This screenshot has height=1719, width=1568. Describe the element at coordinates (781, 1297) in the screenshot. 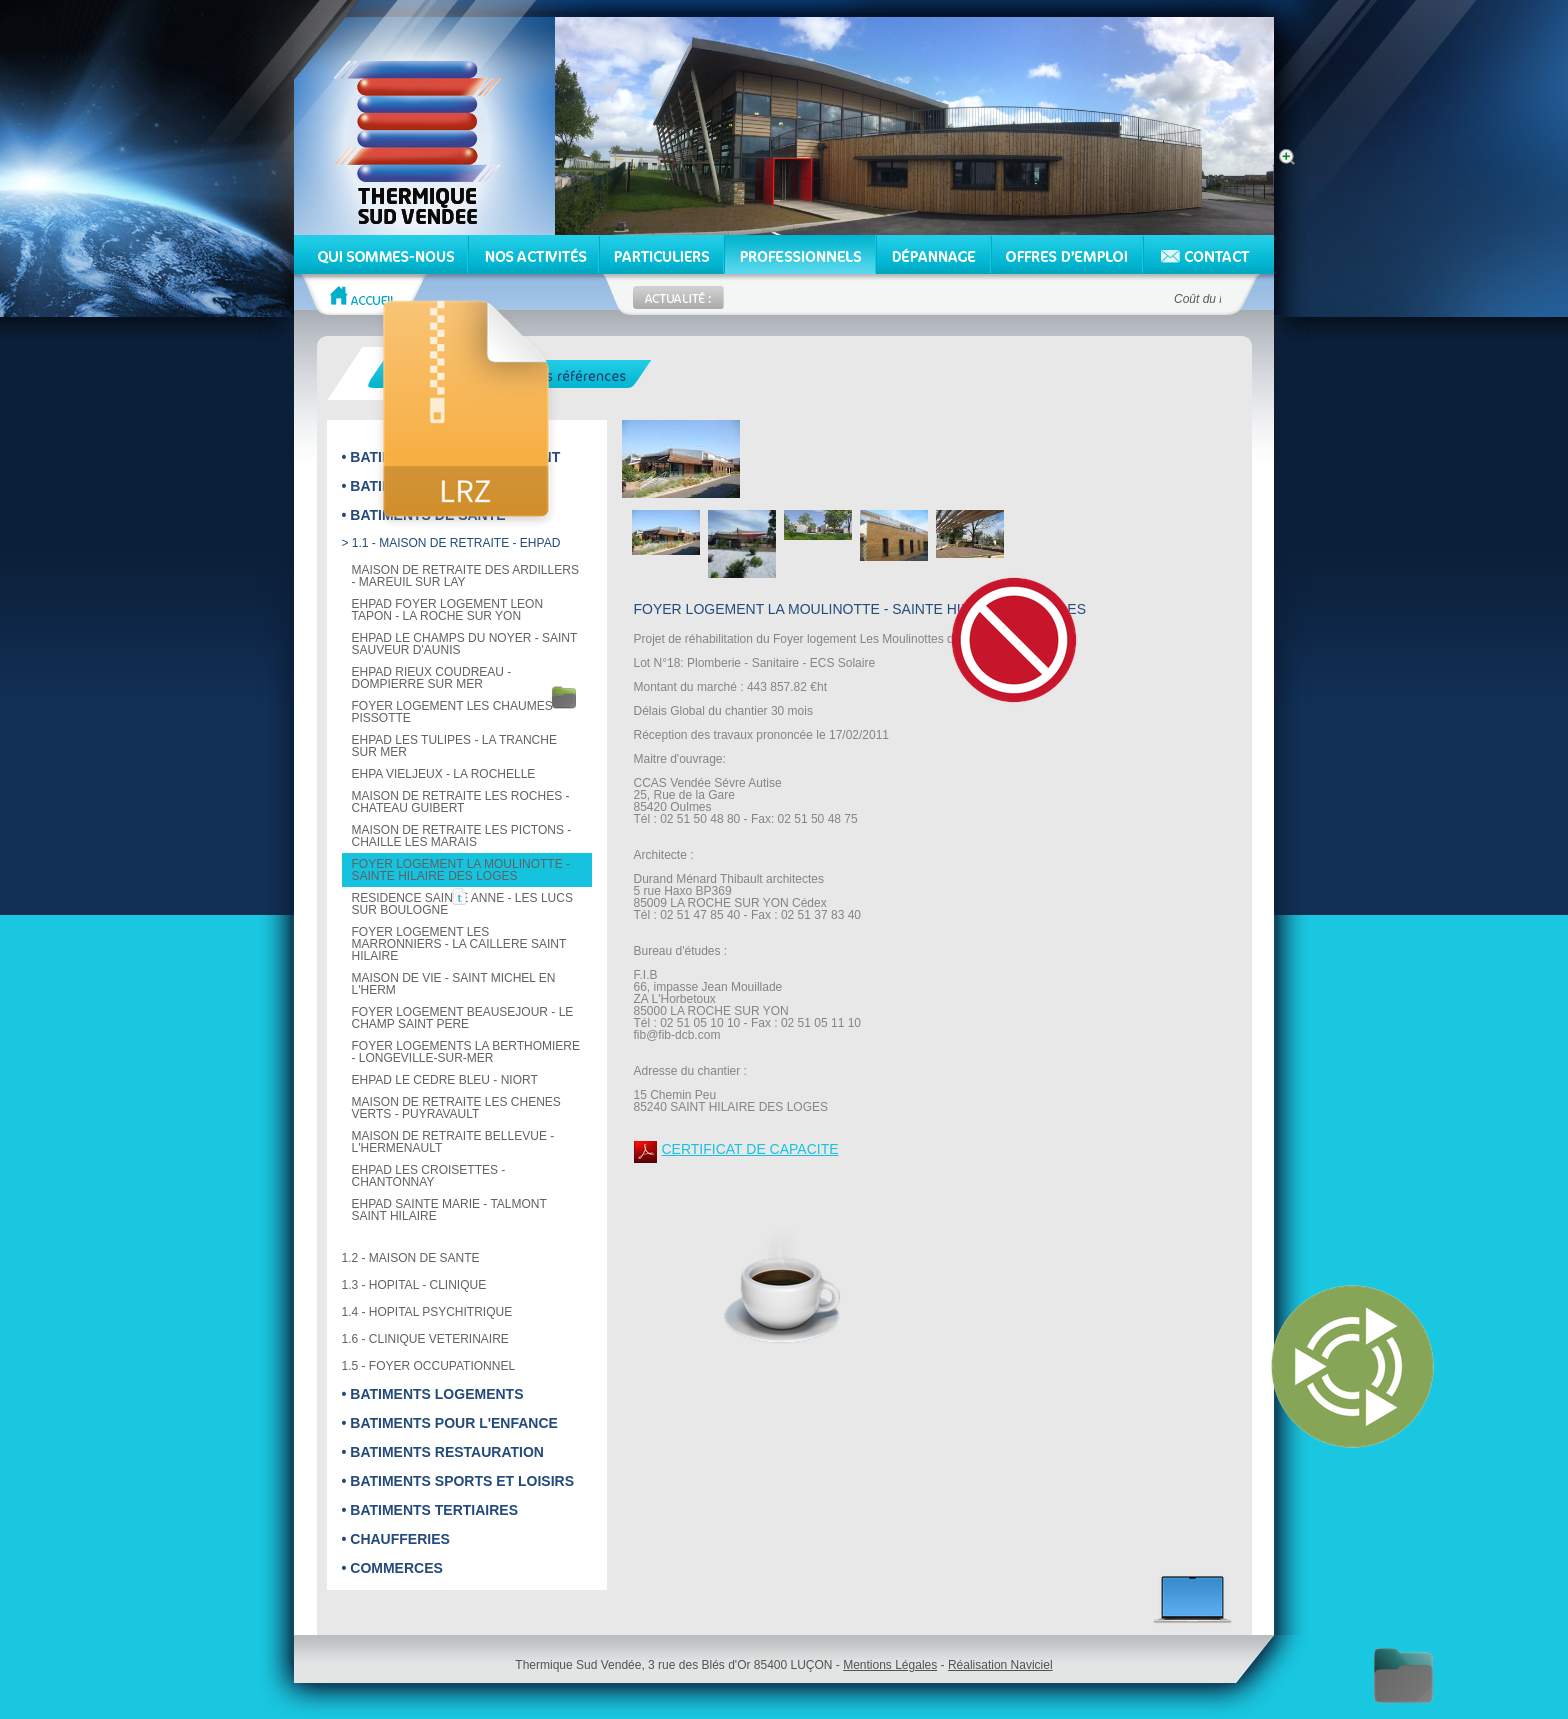

I see `launch java application` at that location.